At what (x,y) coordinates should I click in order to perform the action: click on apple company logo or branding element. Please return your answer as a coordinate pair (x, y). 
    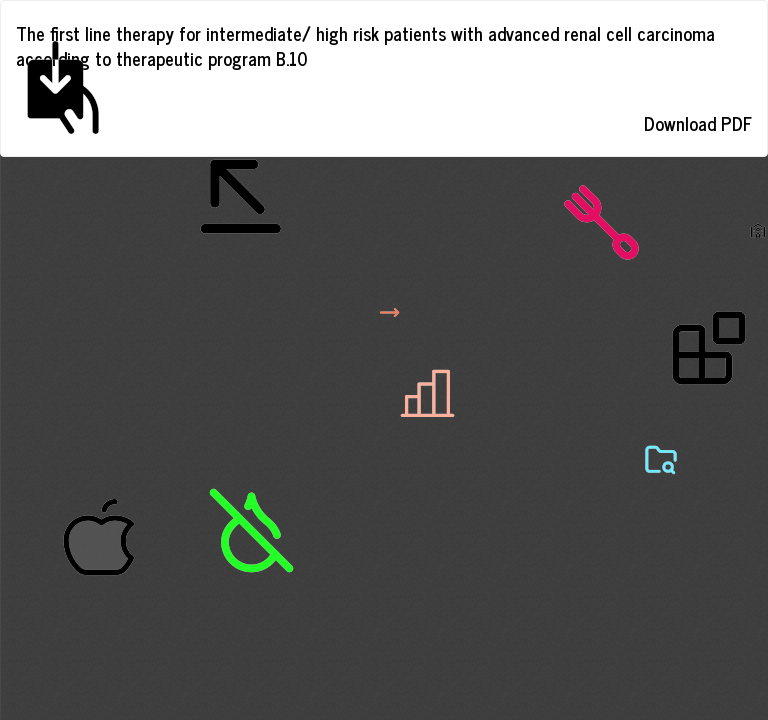
    Looking at the image, I should click on (101, 542).